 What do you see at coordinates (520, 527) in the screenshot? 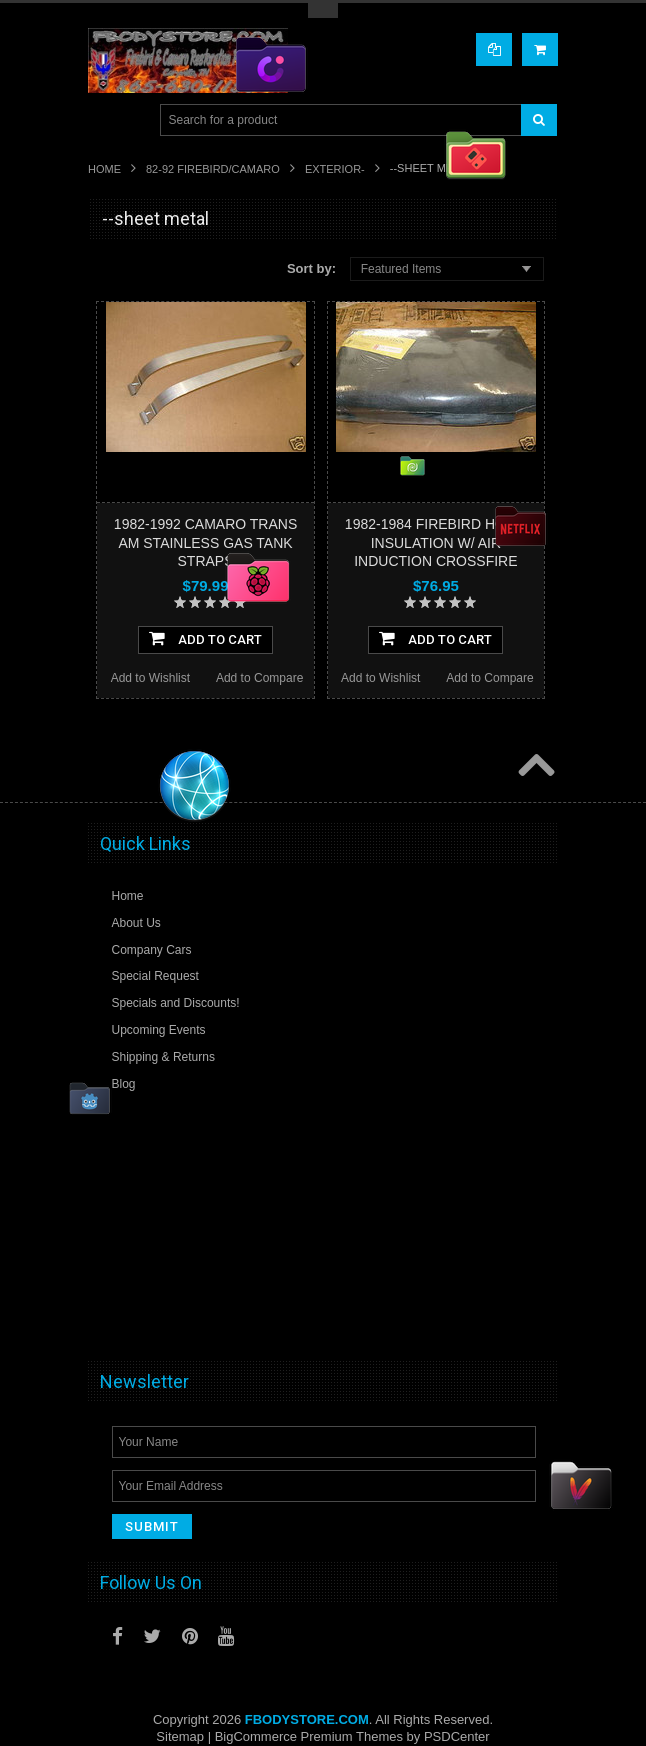
I see `open folder containing Netflix downloads or media` at bounding box center [520, 527].